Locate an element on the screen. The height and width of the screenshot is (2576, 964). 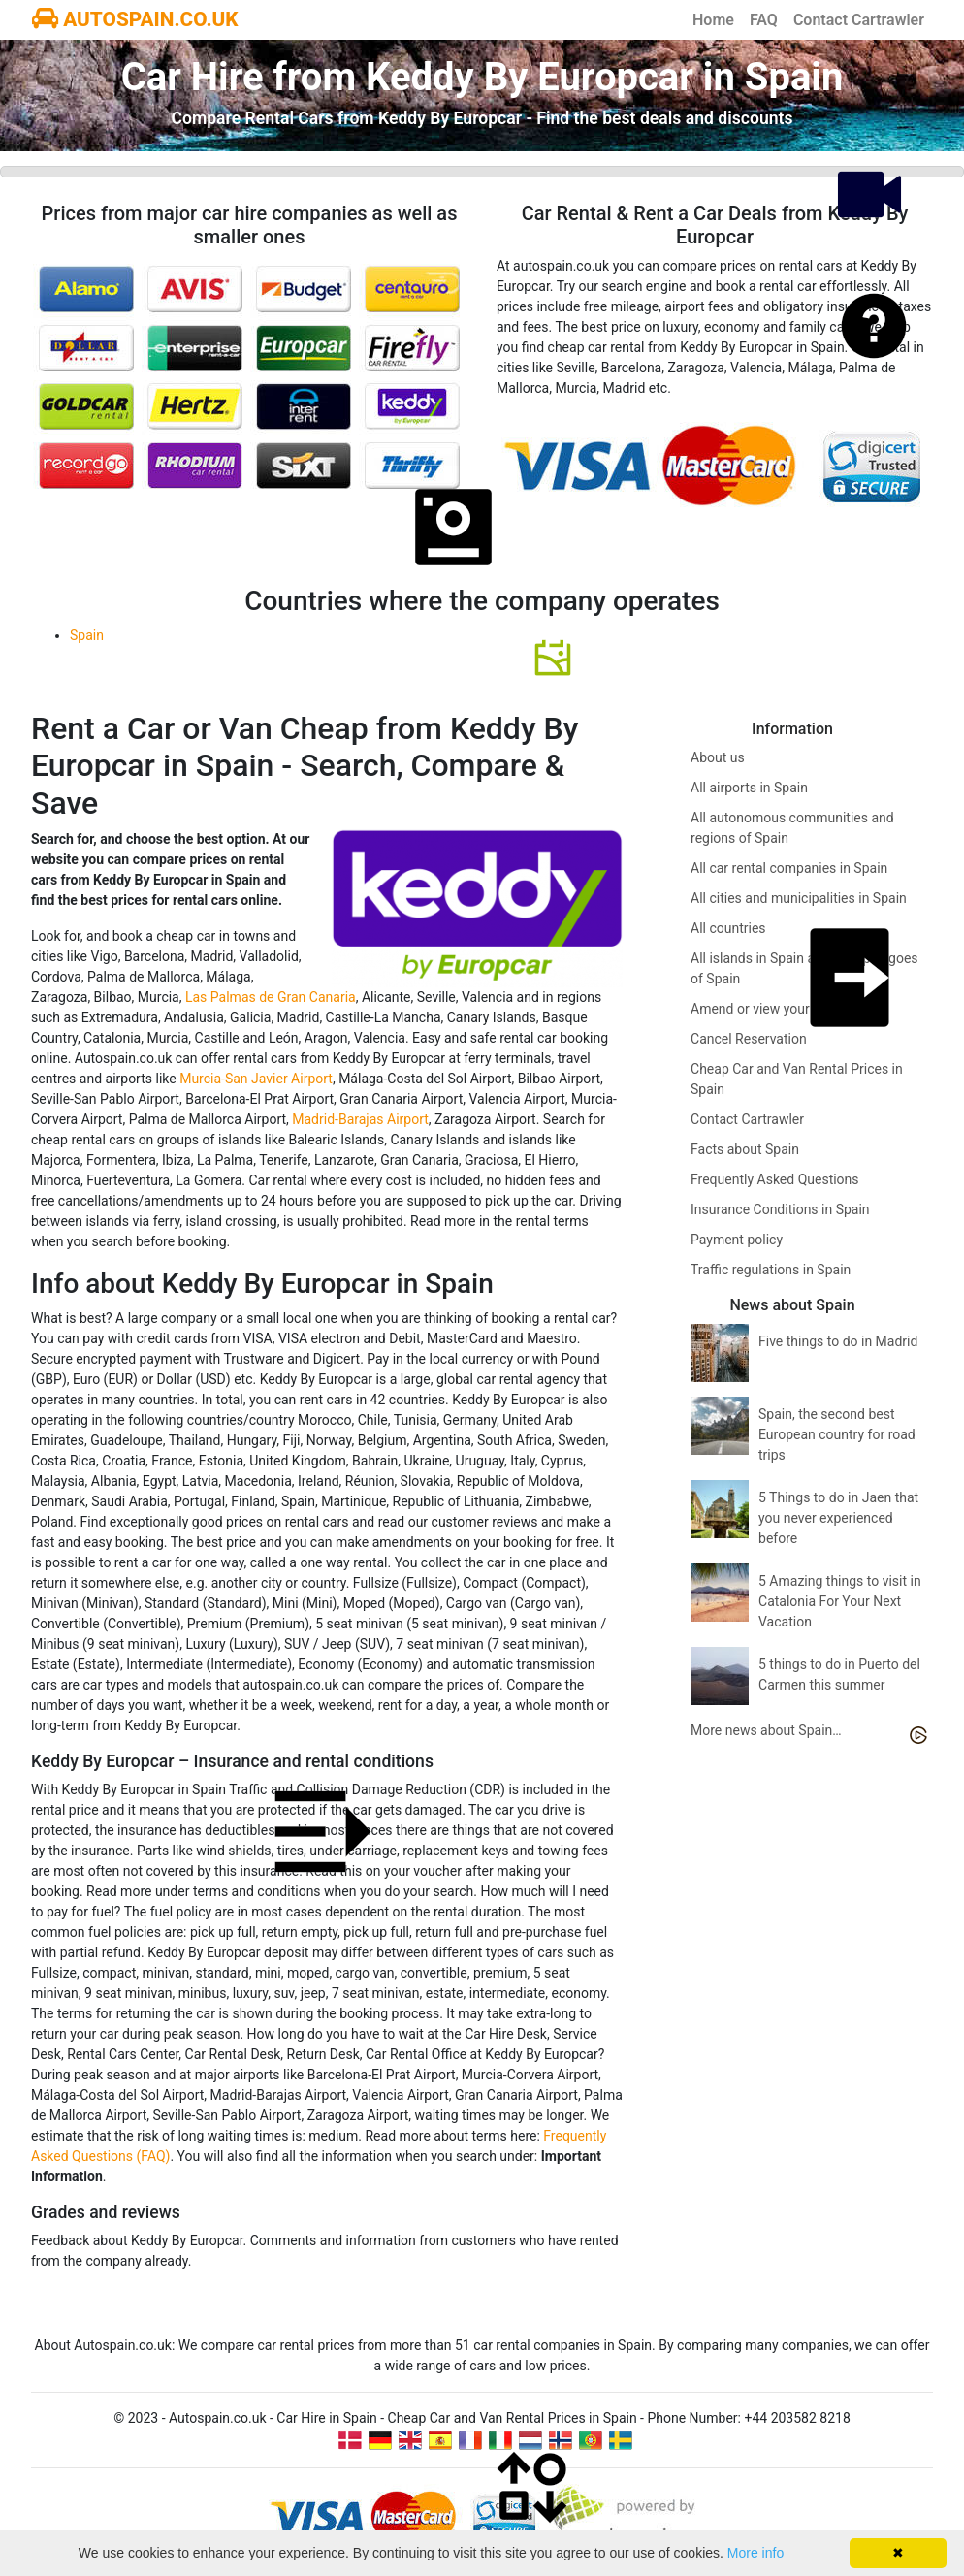
swap or exchange items is located at coordinates (531, 2487).